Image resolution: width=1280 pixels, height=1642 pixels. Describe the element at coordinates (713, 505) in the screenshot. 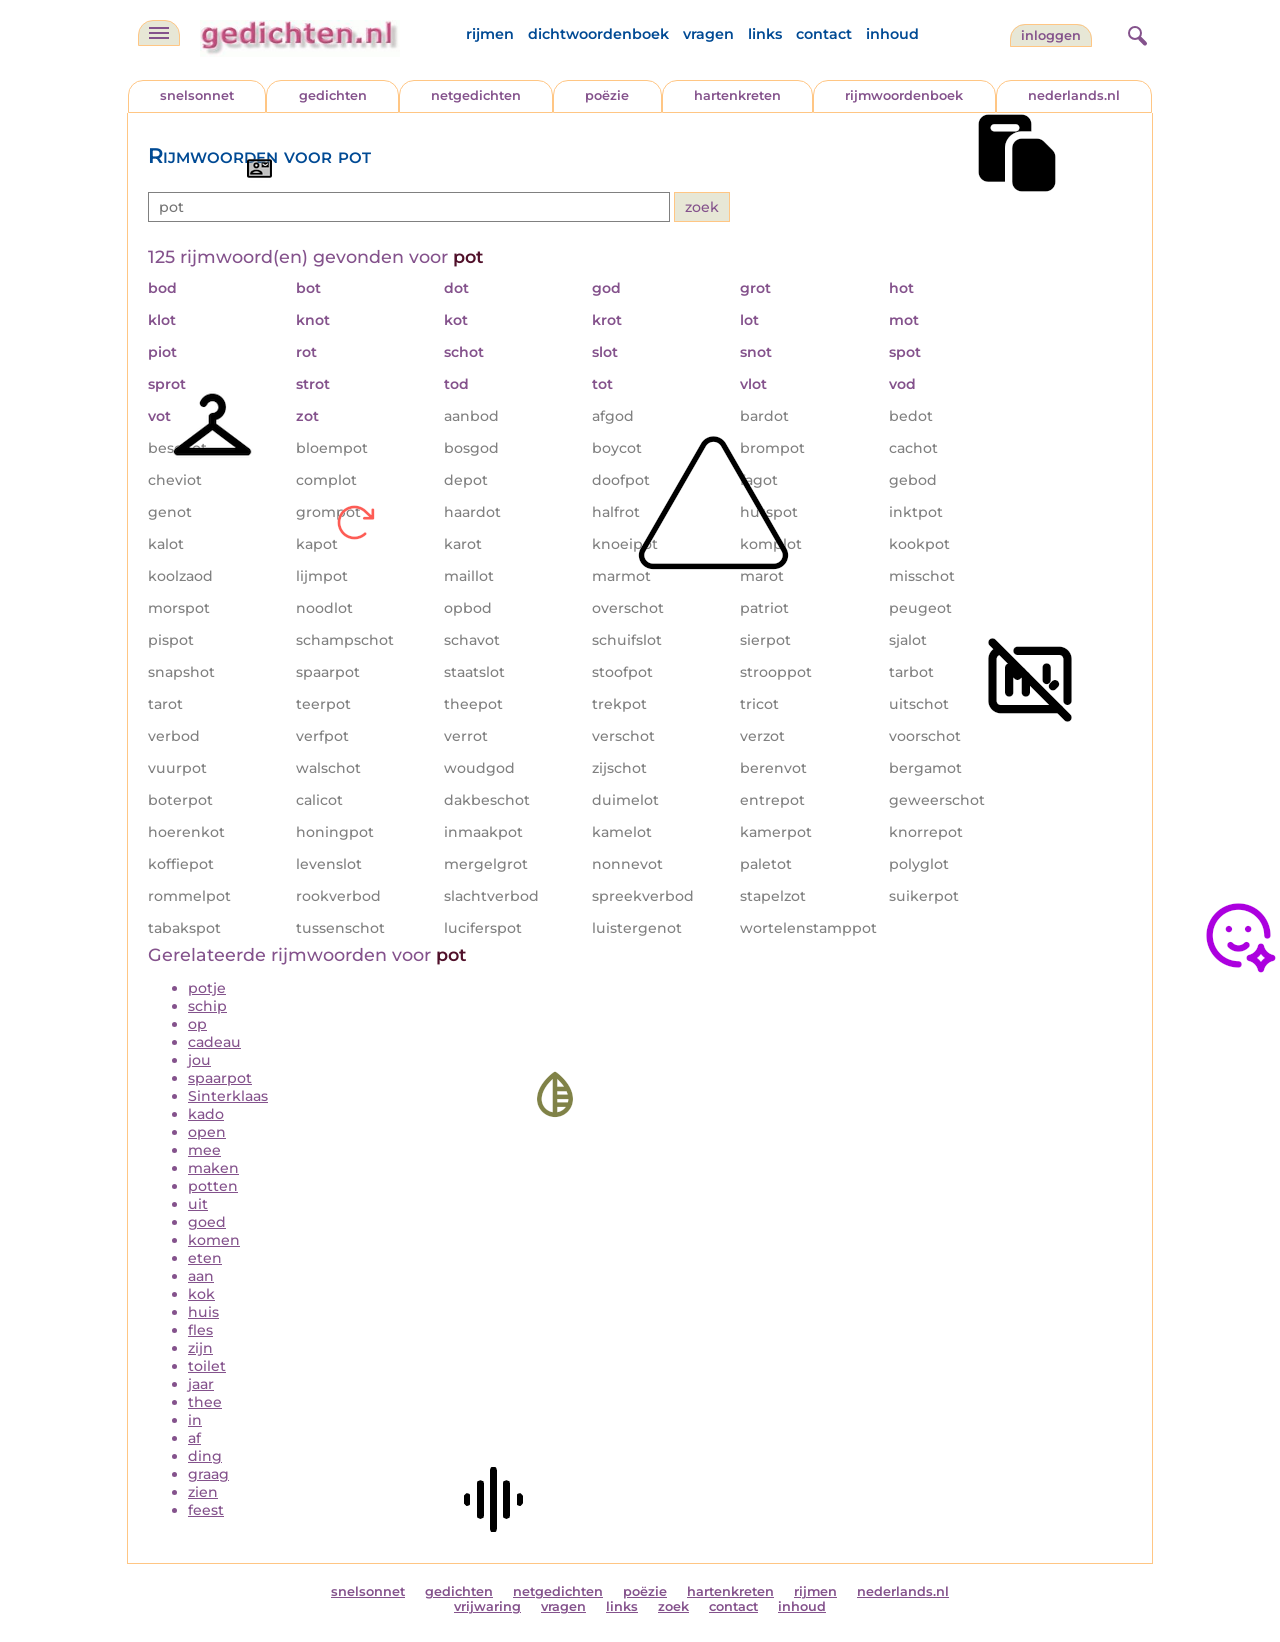

I see `play or start media content` at that location.